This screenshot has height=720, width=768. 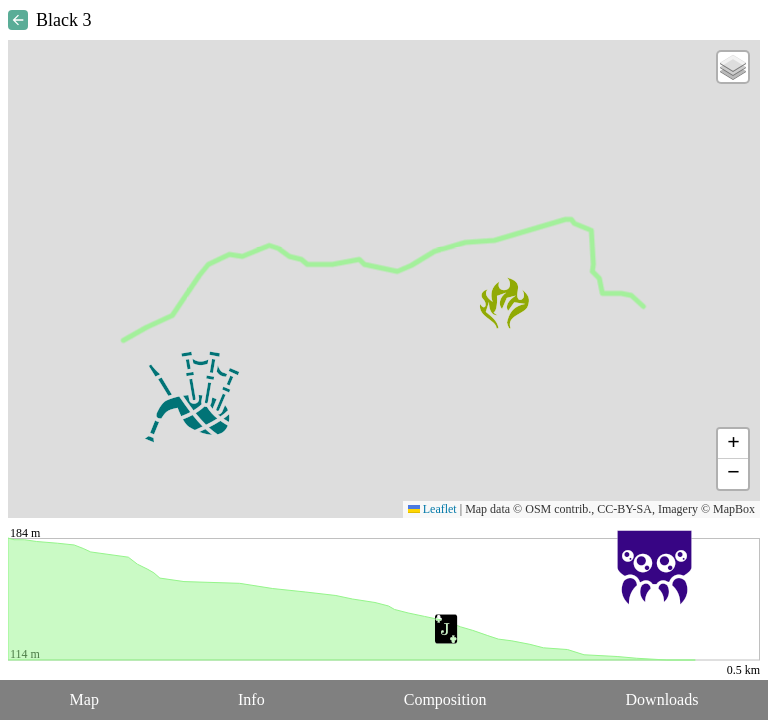 I want to click on spider or arachnid enemy character in a game, so click(x=654, y=567).